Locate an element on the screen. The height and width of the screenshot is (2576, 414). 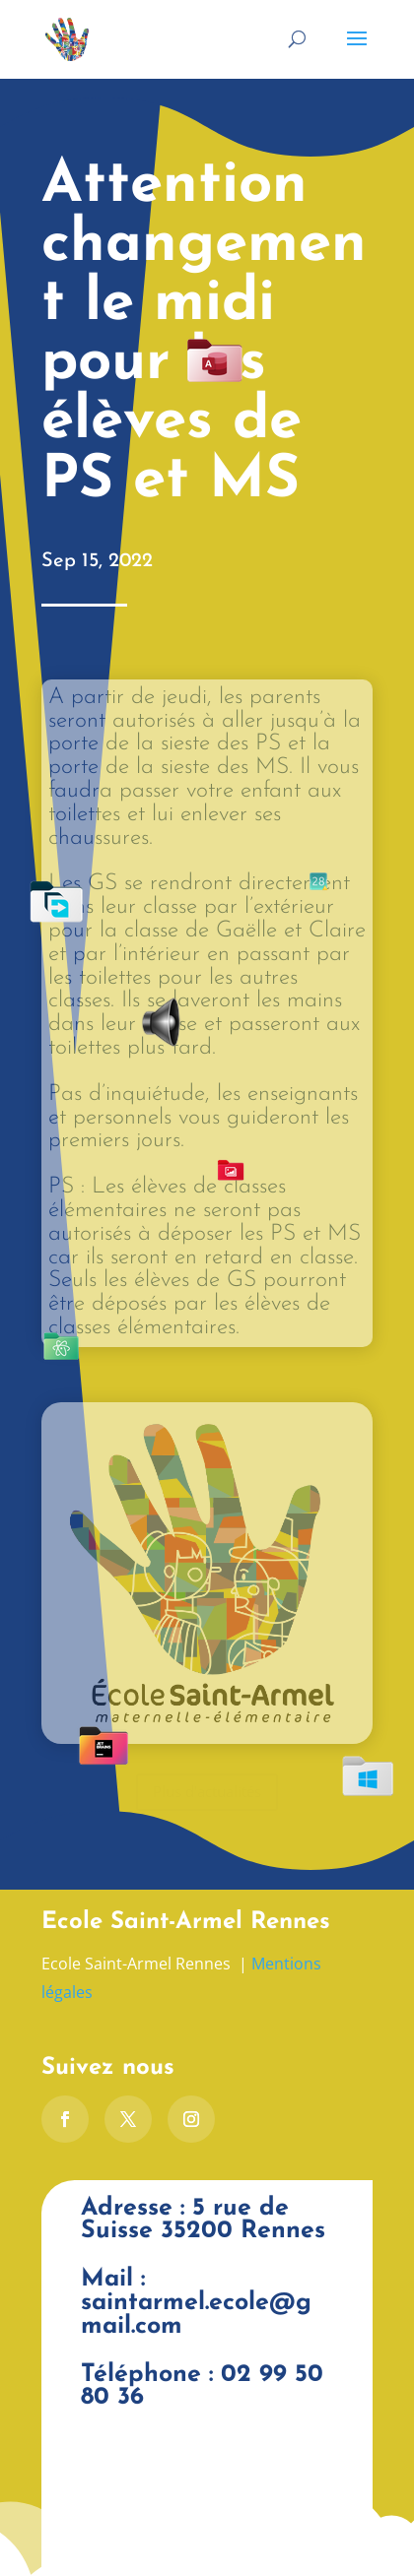
access audio library in iMovie is located at coordinates (162, 1022).